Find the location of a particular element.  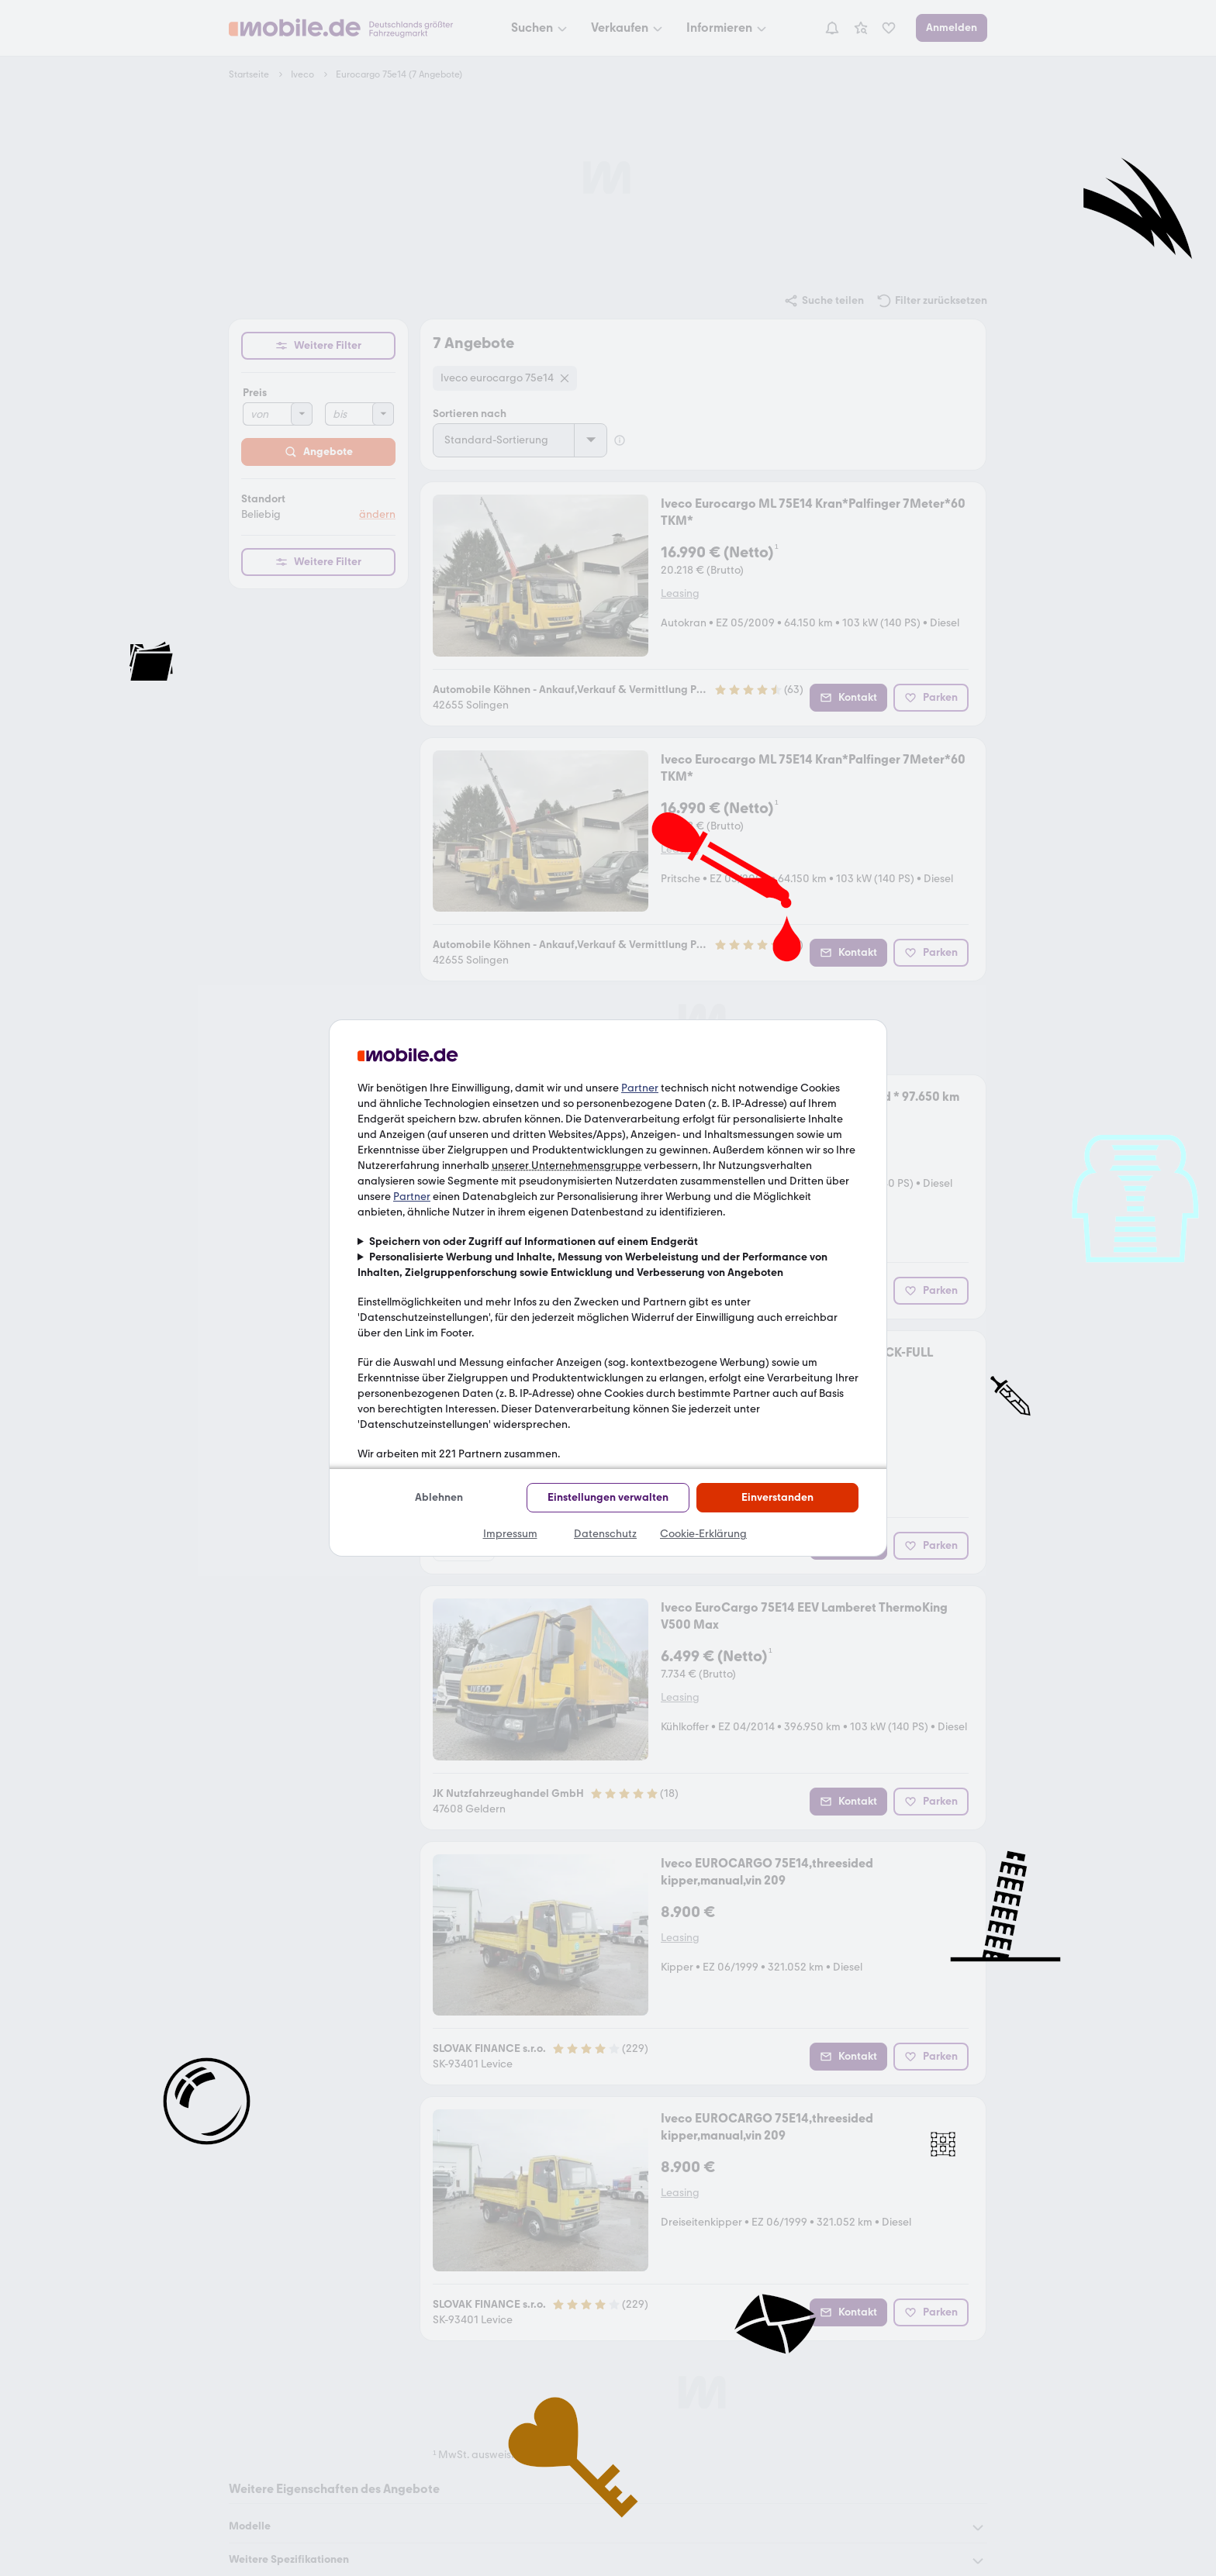

open your inbox or messages is located at coordinates (775, 2325).